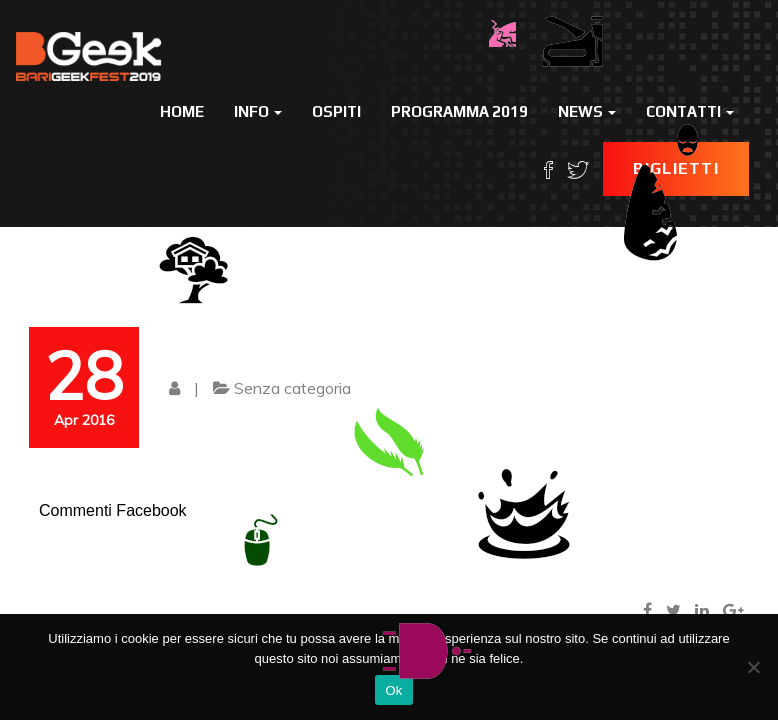  What do you see at coordinates (389, 442) in the screenshot?
I see `indicates a writing or composition feature` at bounding box center [389, 442].